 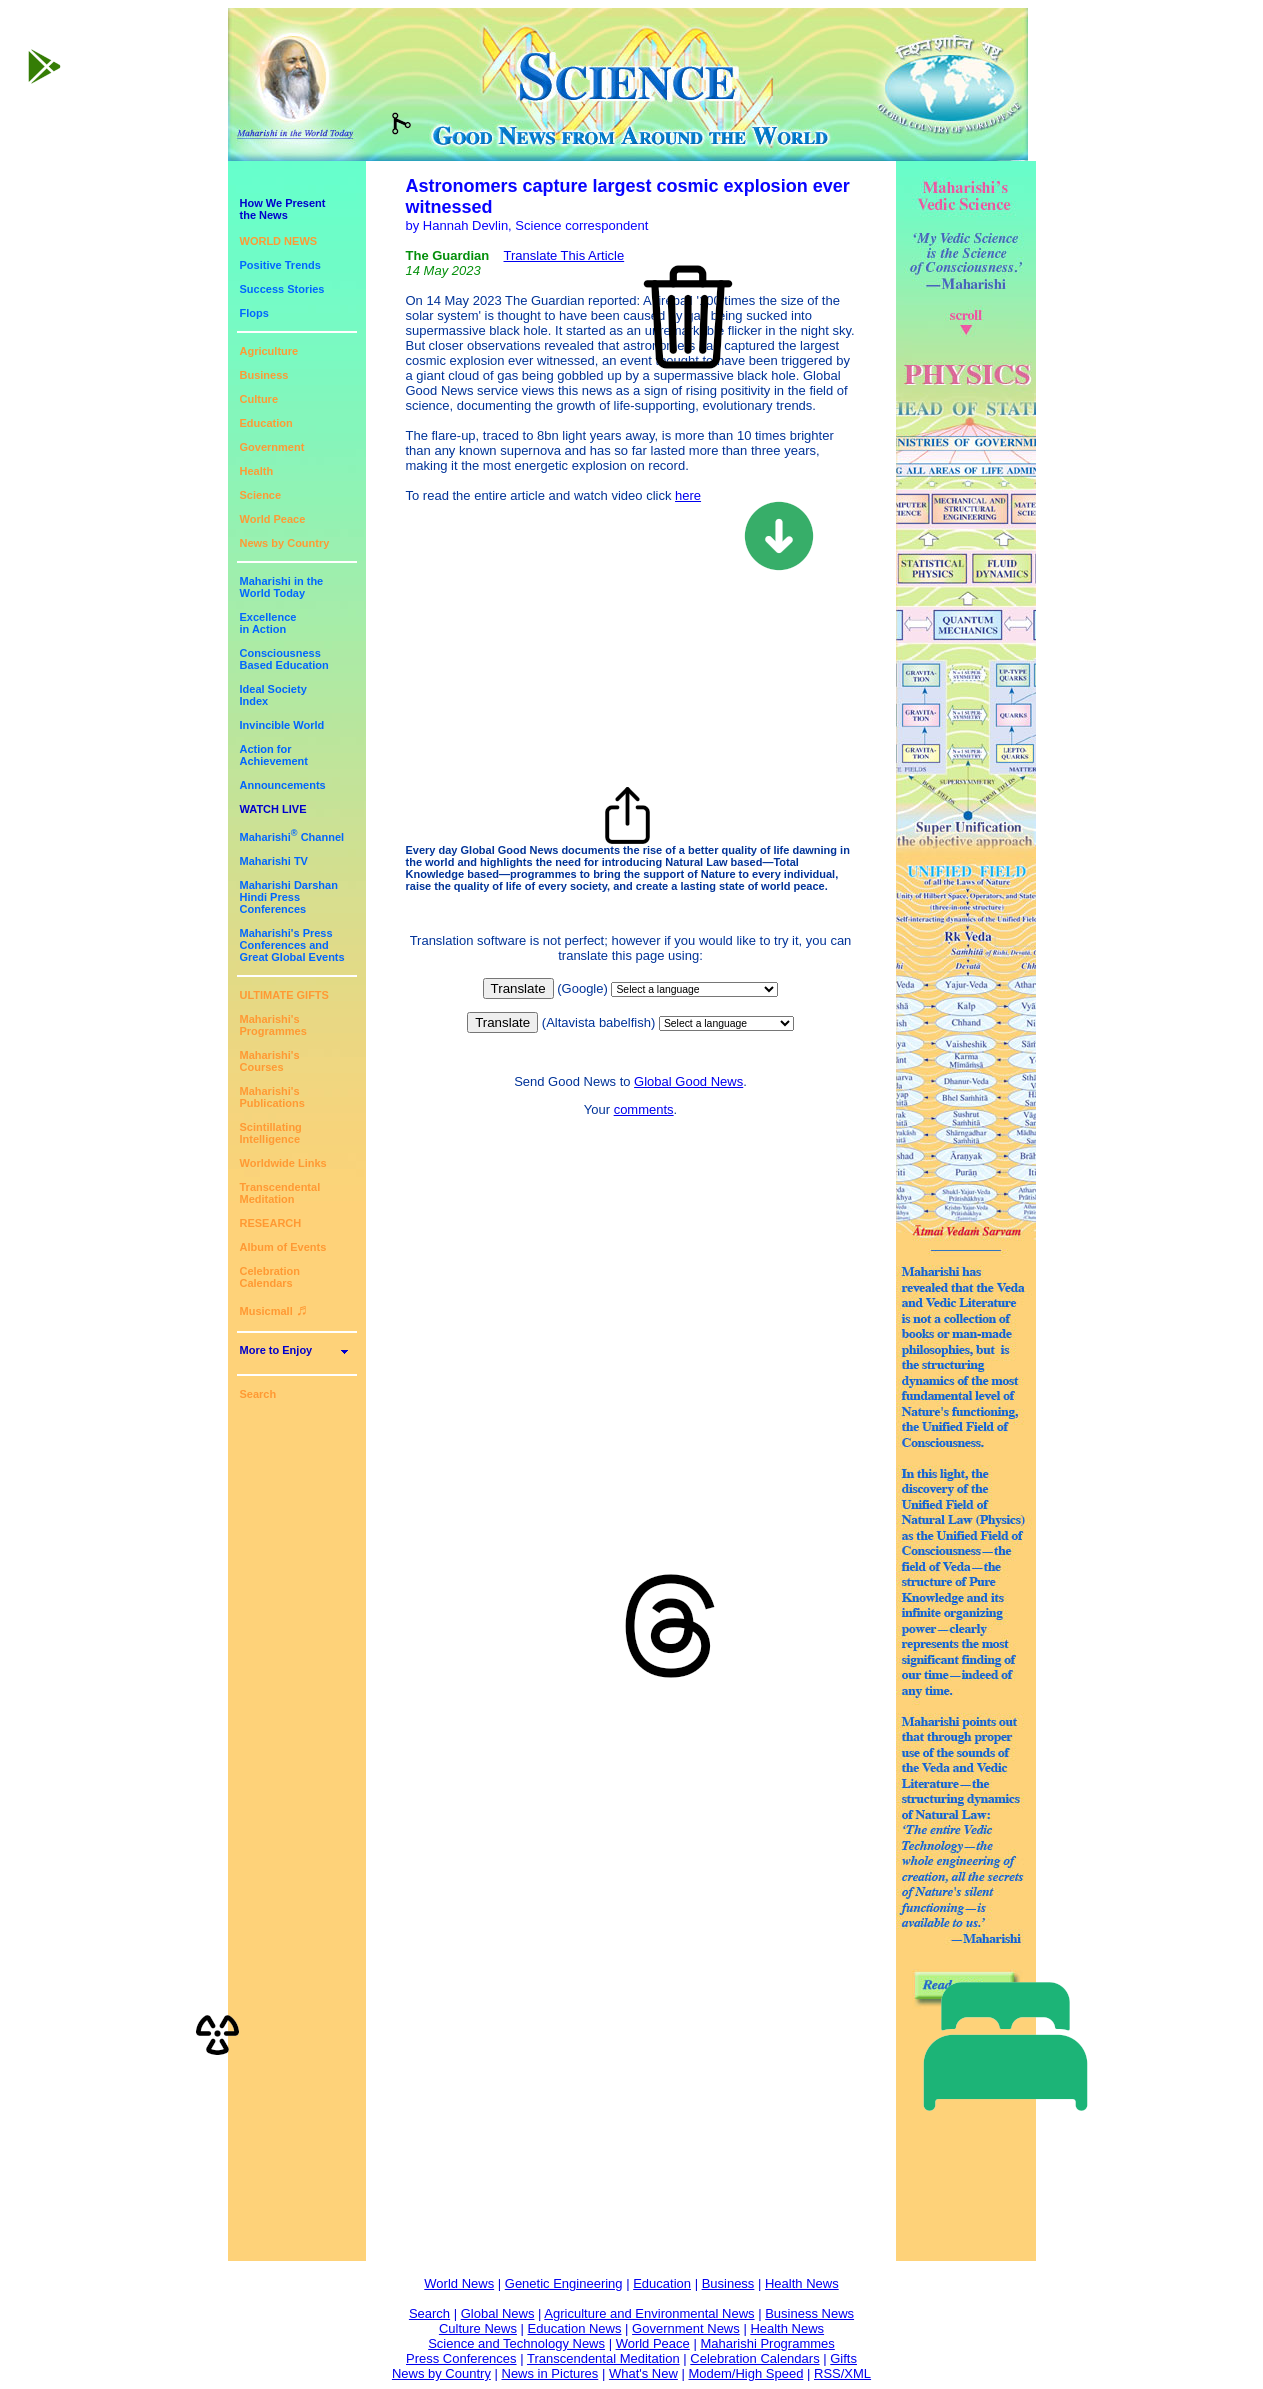 What do you see at coordinates (779, 536) in the screenshot?
I see `download a file or content` at bounding box center [779, 536].